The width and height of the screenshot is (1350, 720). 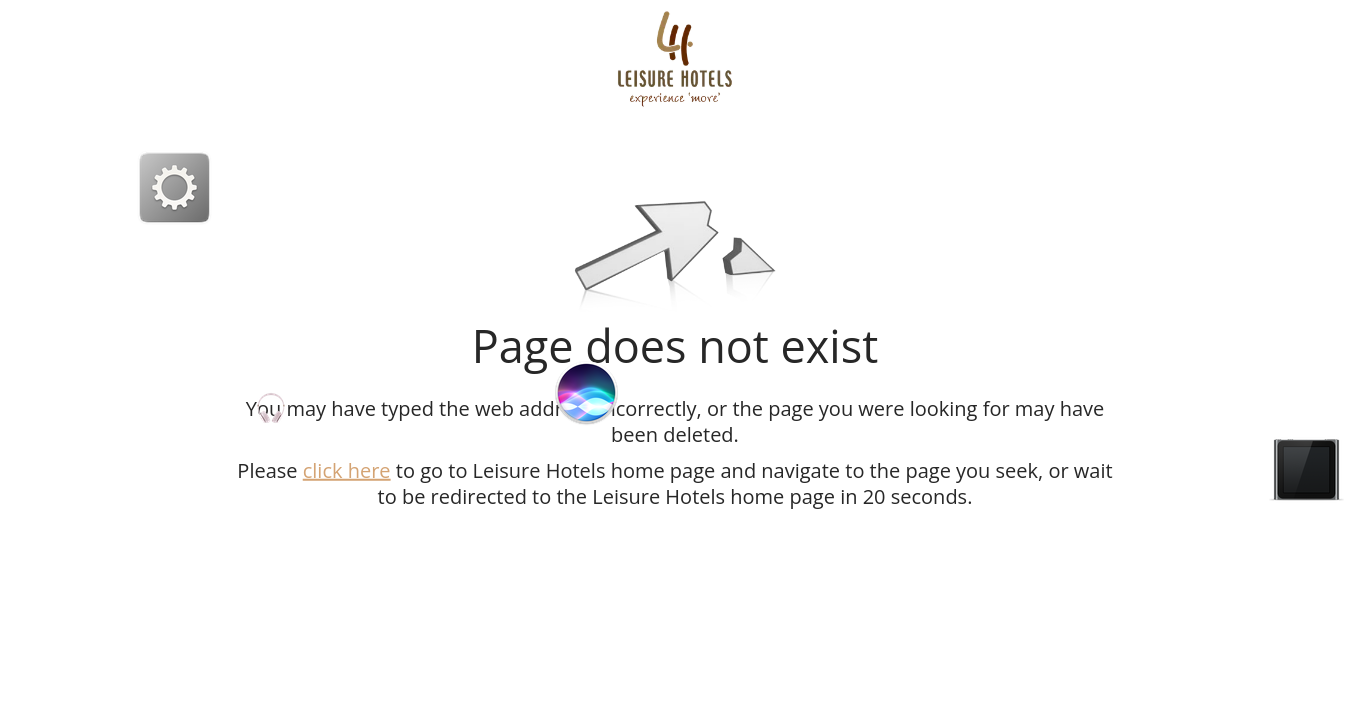 I want to click on iPod nano device connected, so click(x=1306, y=469).